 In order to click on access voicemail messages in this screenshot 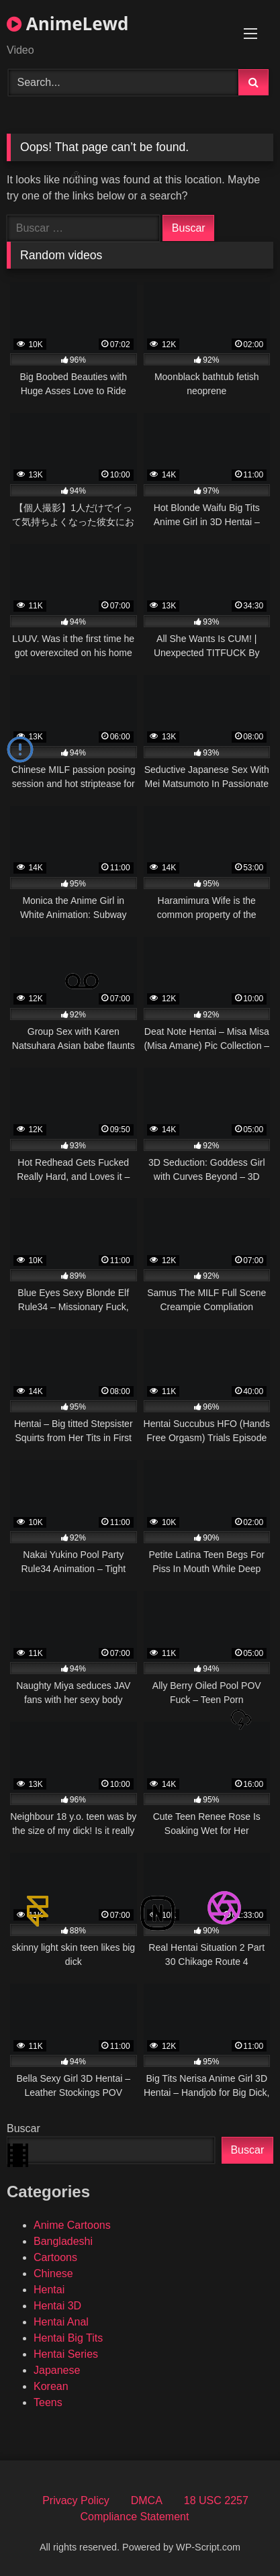, I will do `click(82, 982)`.